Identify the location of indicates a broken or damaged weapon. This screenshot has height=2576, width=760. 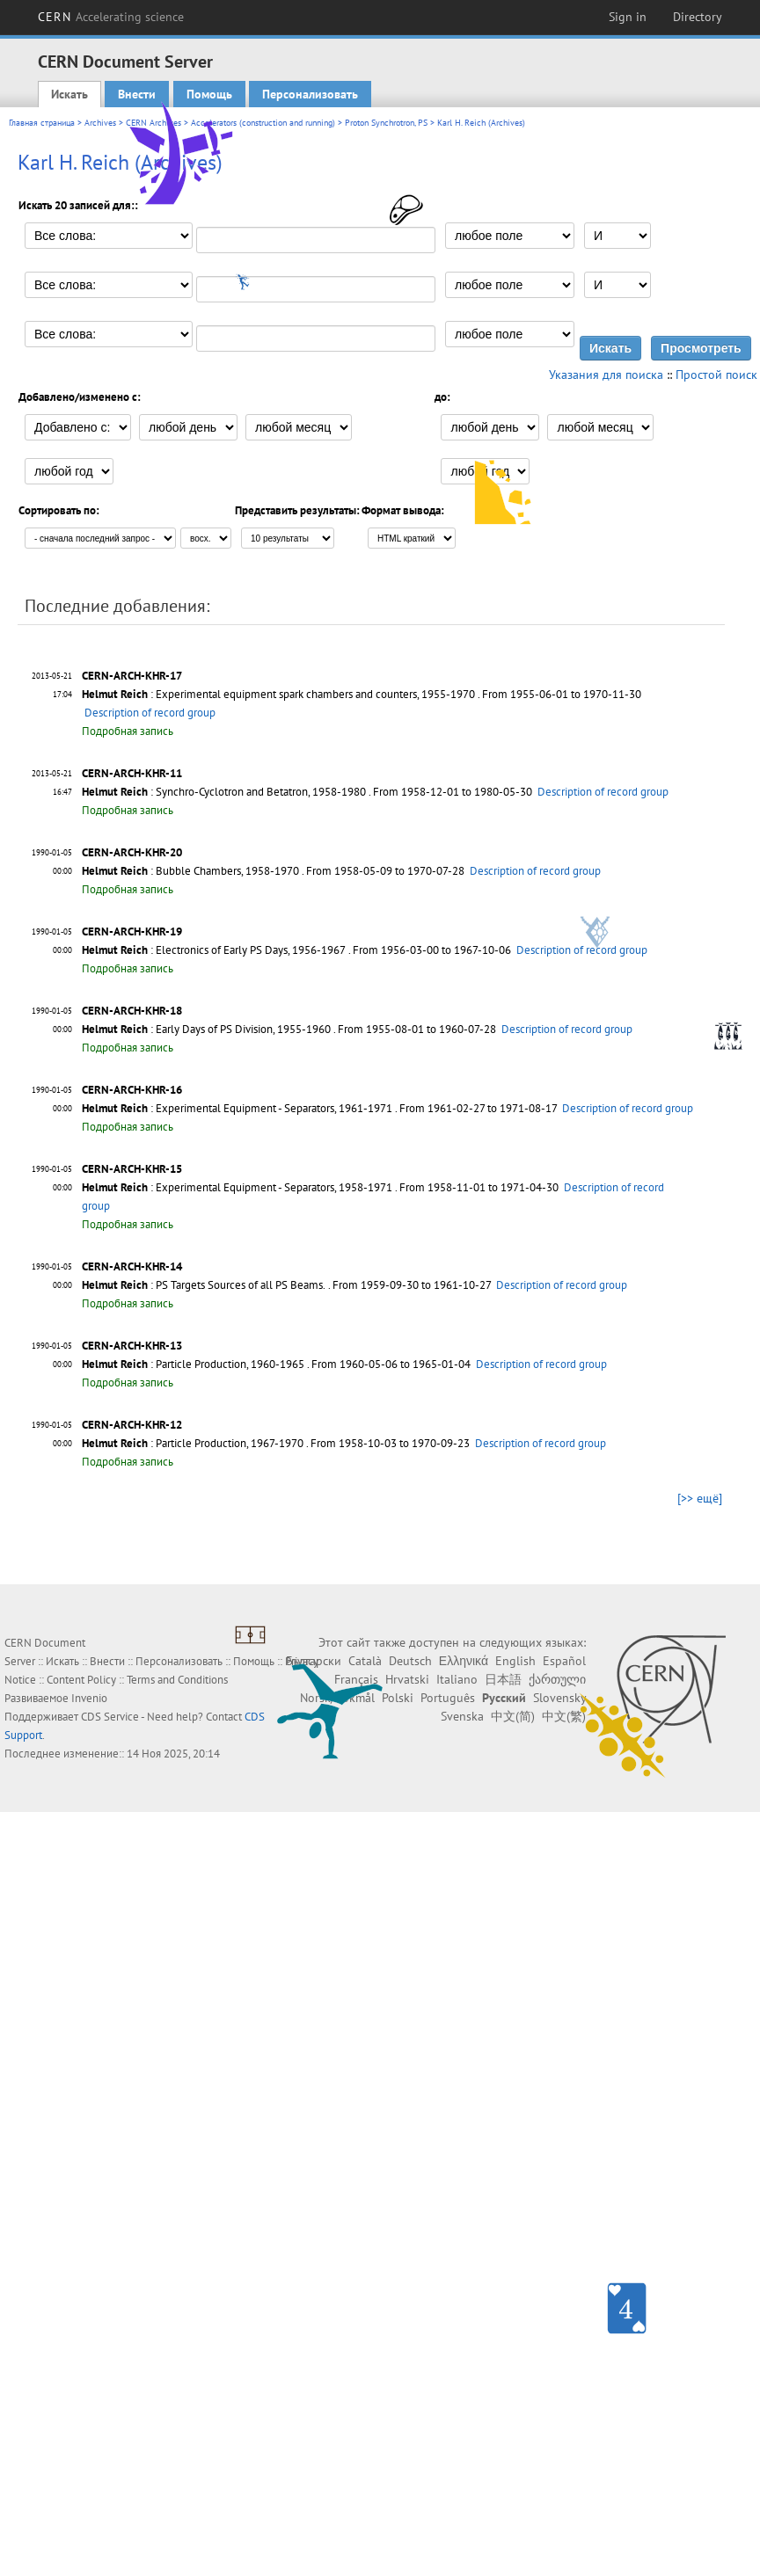
(181, 153).